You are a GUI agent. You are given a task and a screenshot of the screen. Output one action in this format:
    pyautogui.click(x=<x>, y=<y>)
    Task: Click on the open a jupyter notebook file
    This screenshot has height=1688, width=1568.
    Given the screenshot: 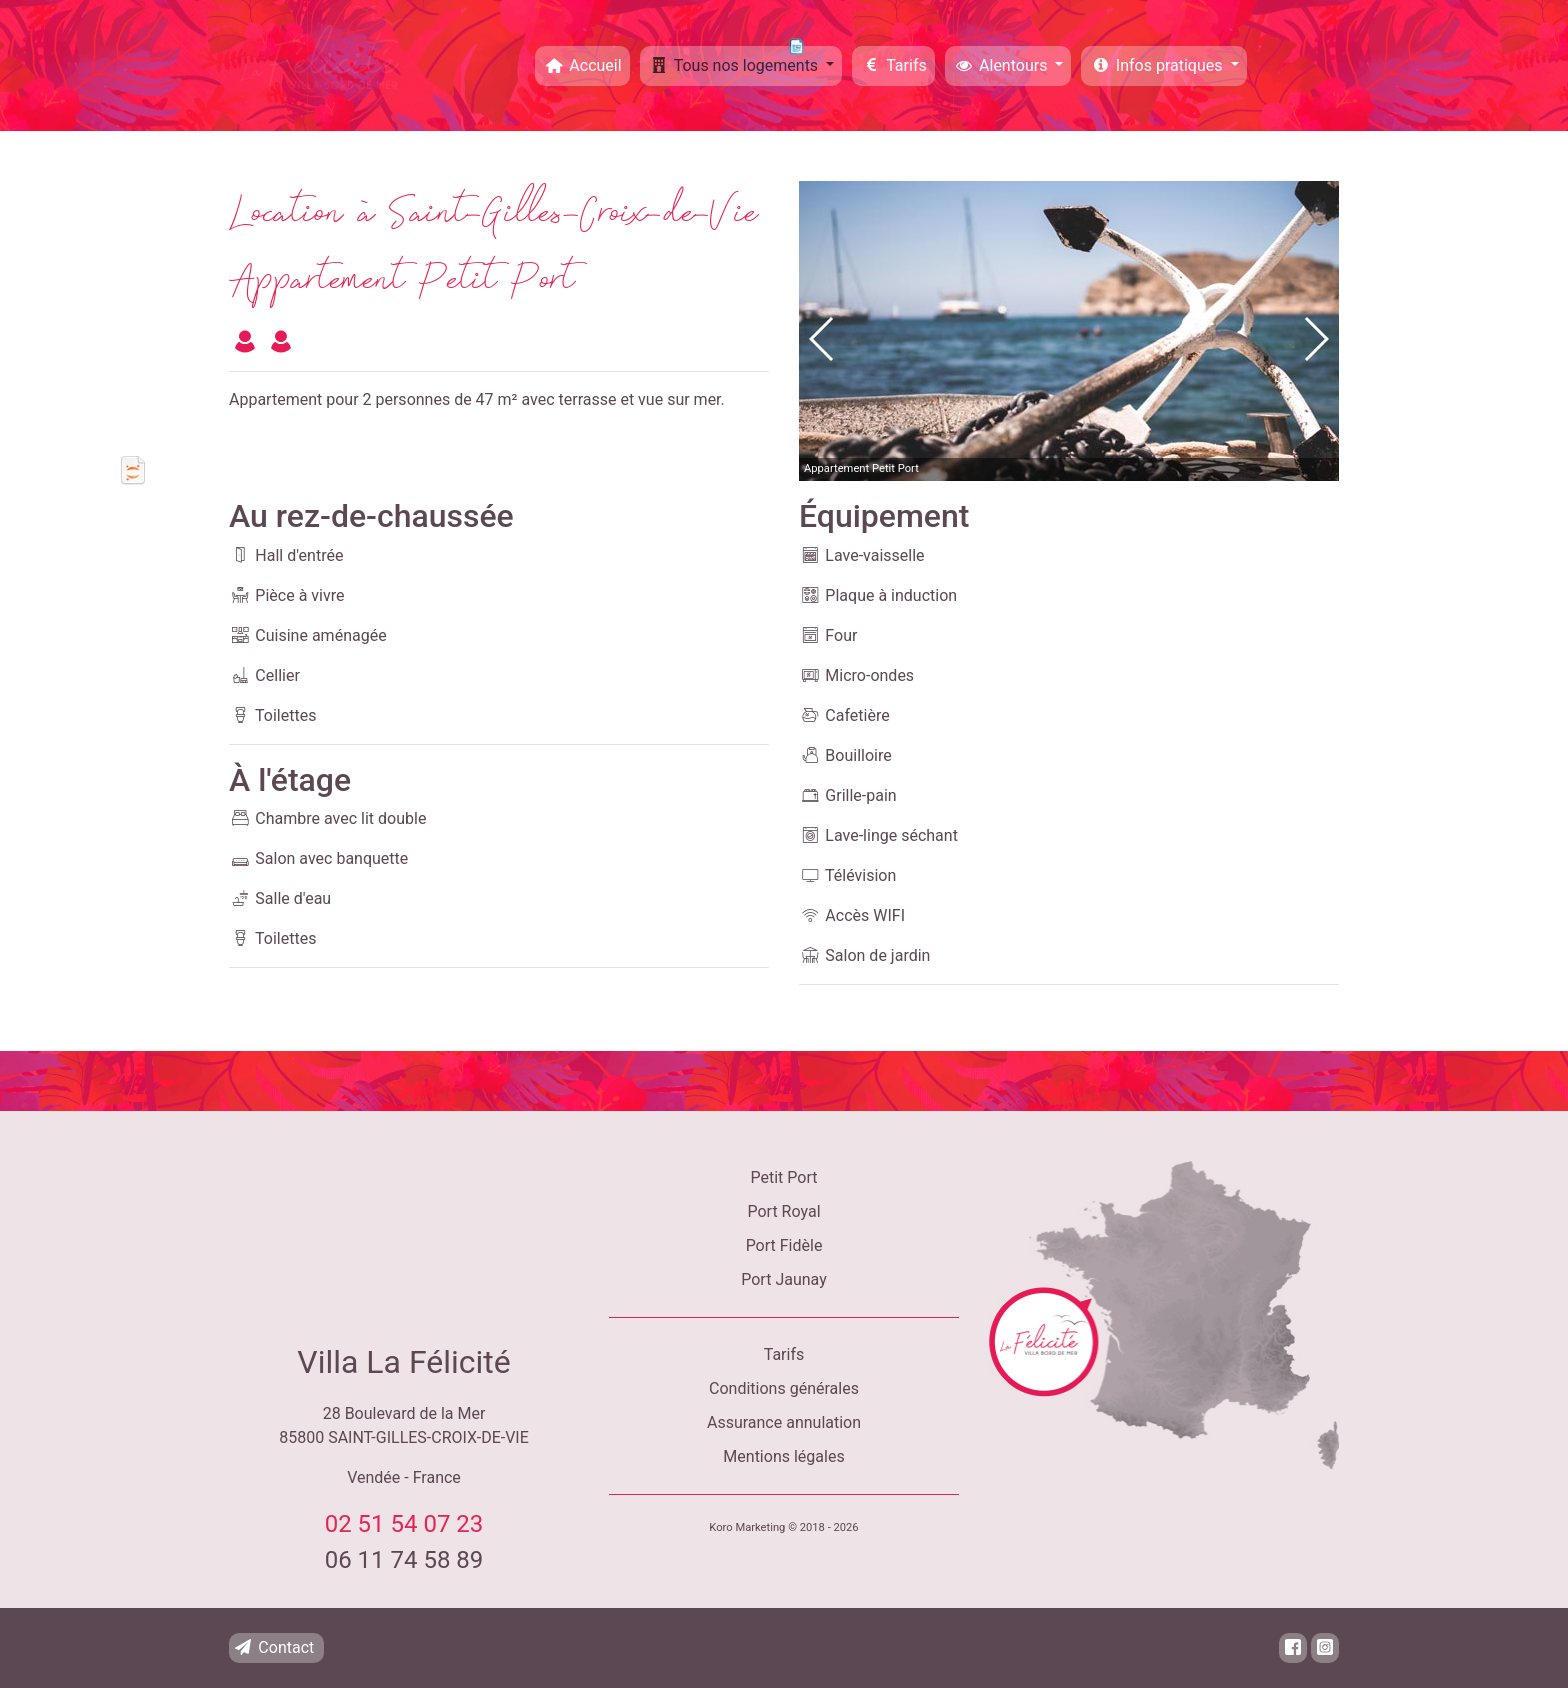 What is the action you would take?
    pyautogui.click(x=133, y=470)
    